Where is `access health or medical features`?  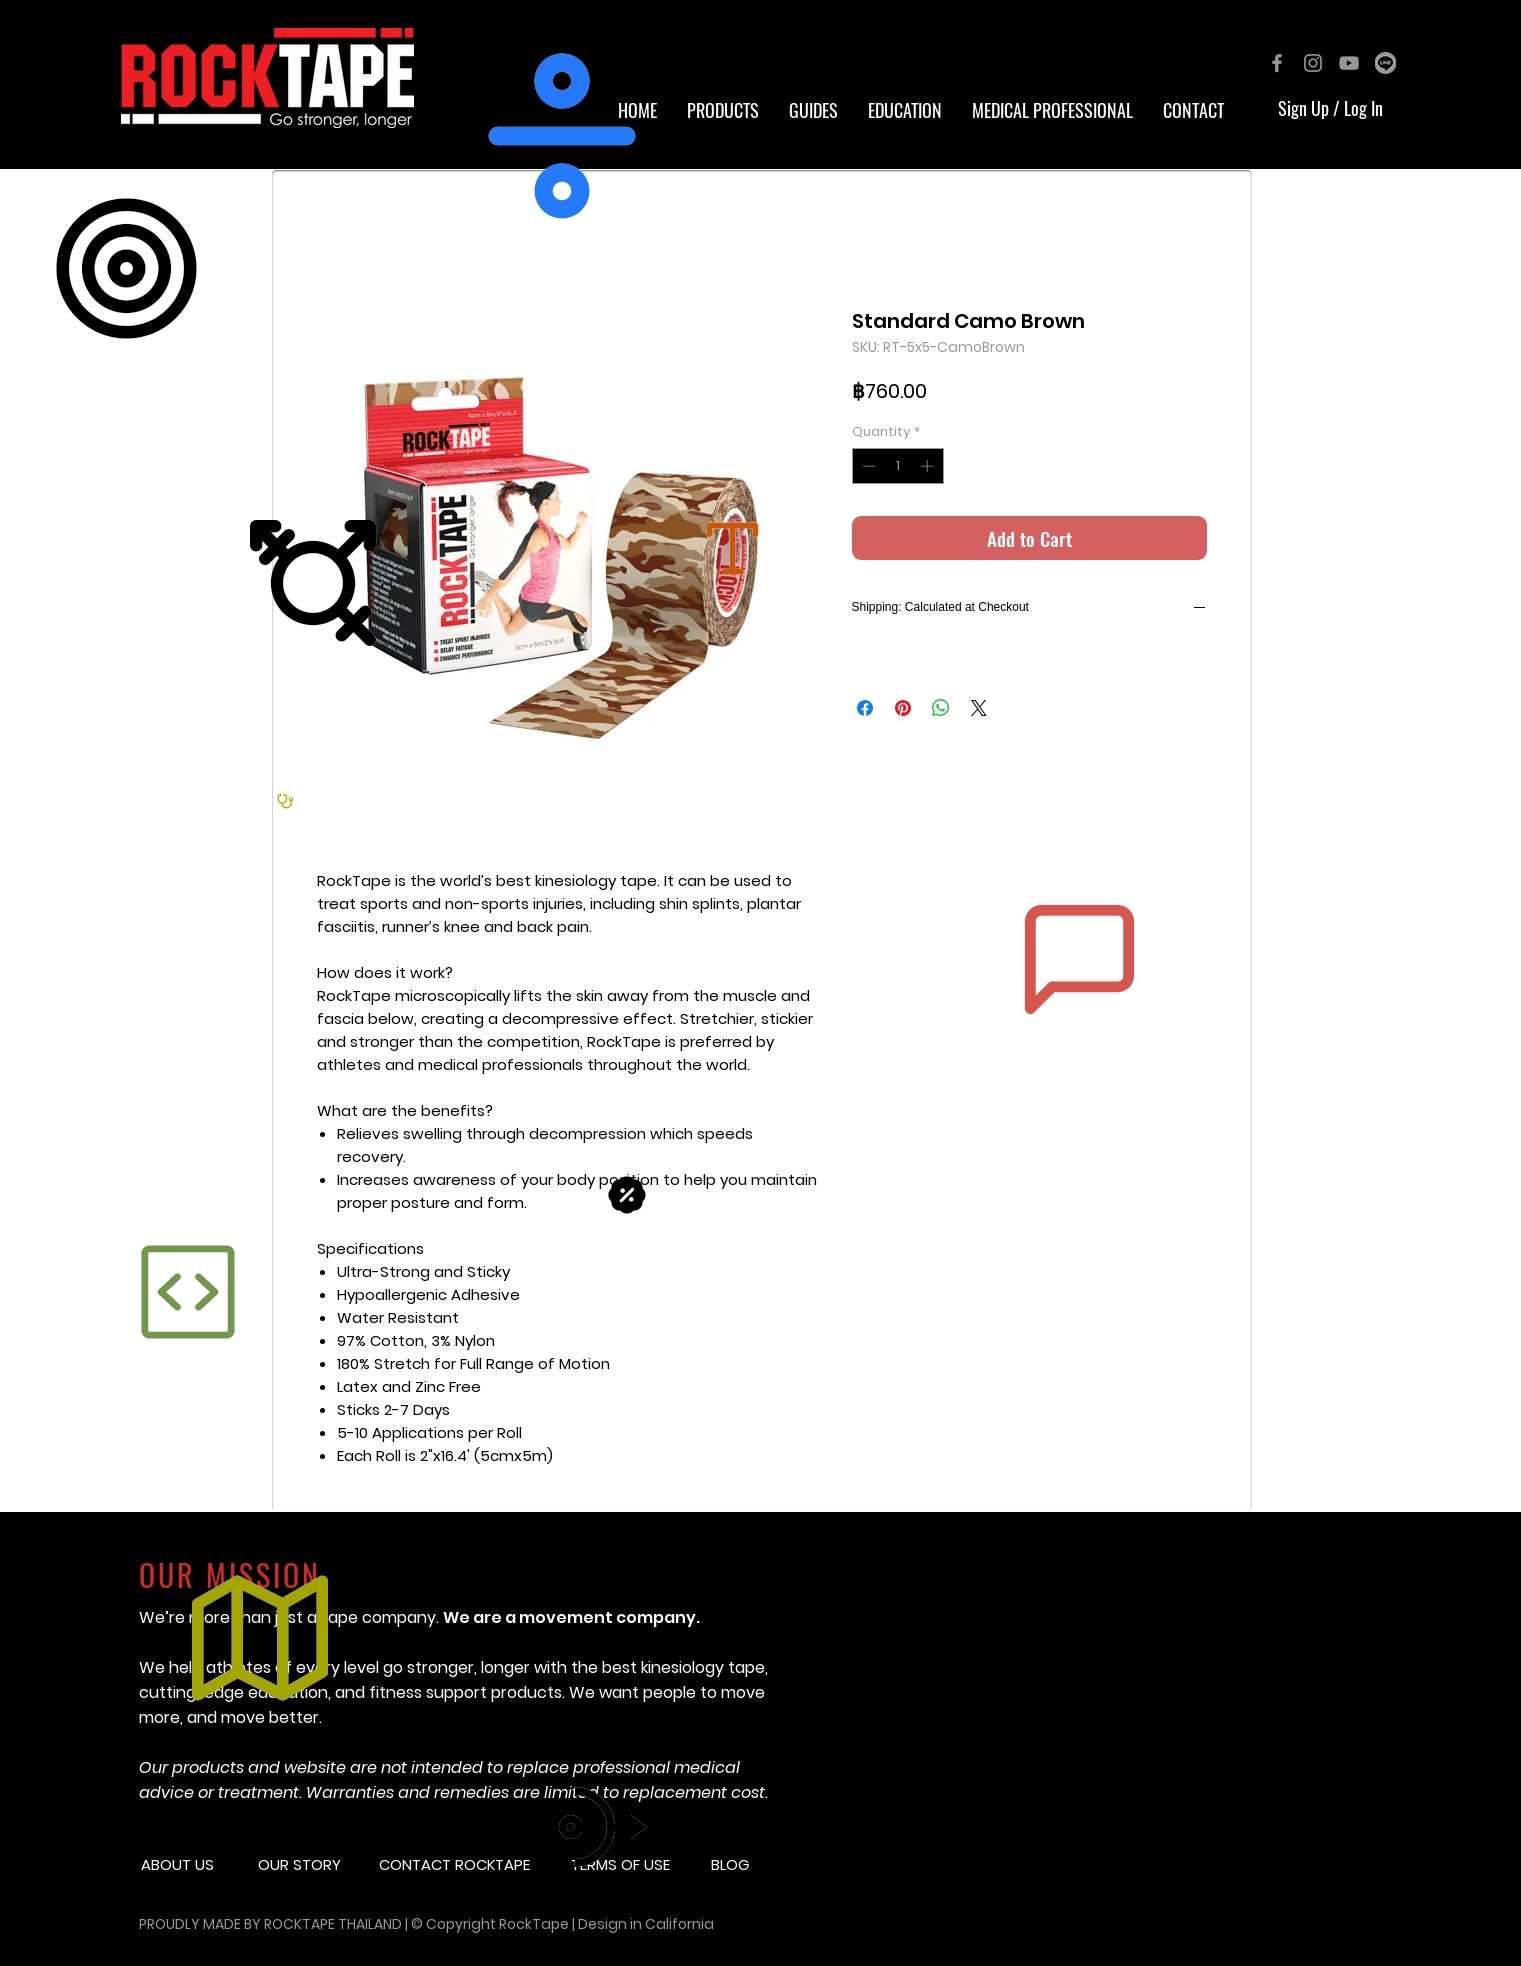 access health or medical features is located at coordinates (285, 801).